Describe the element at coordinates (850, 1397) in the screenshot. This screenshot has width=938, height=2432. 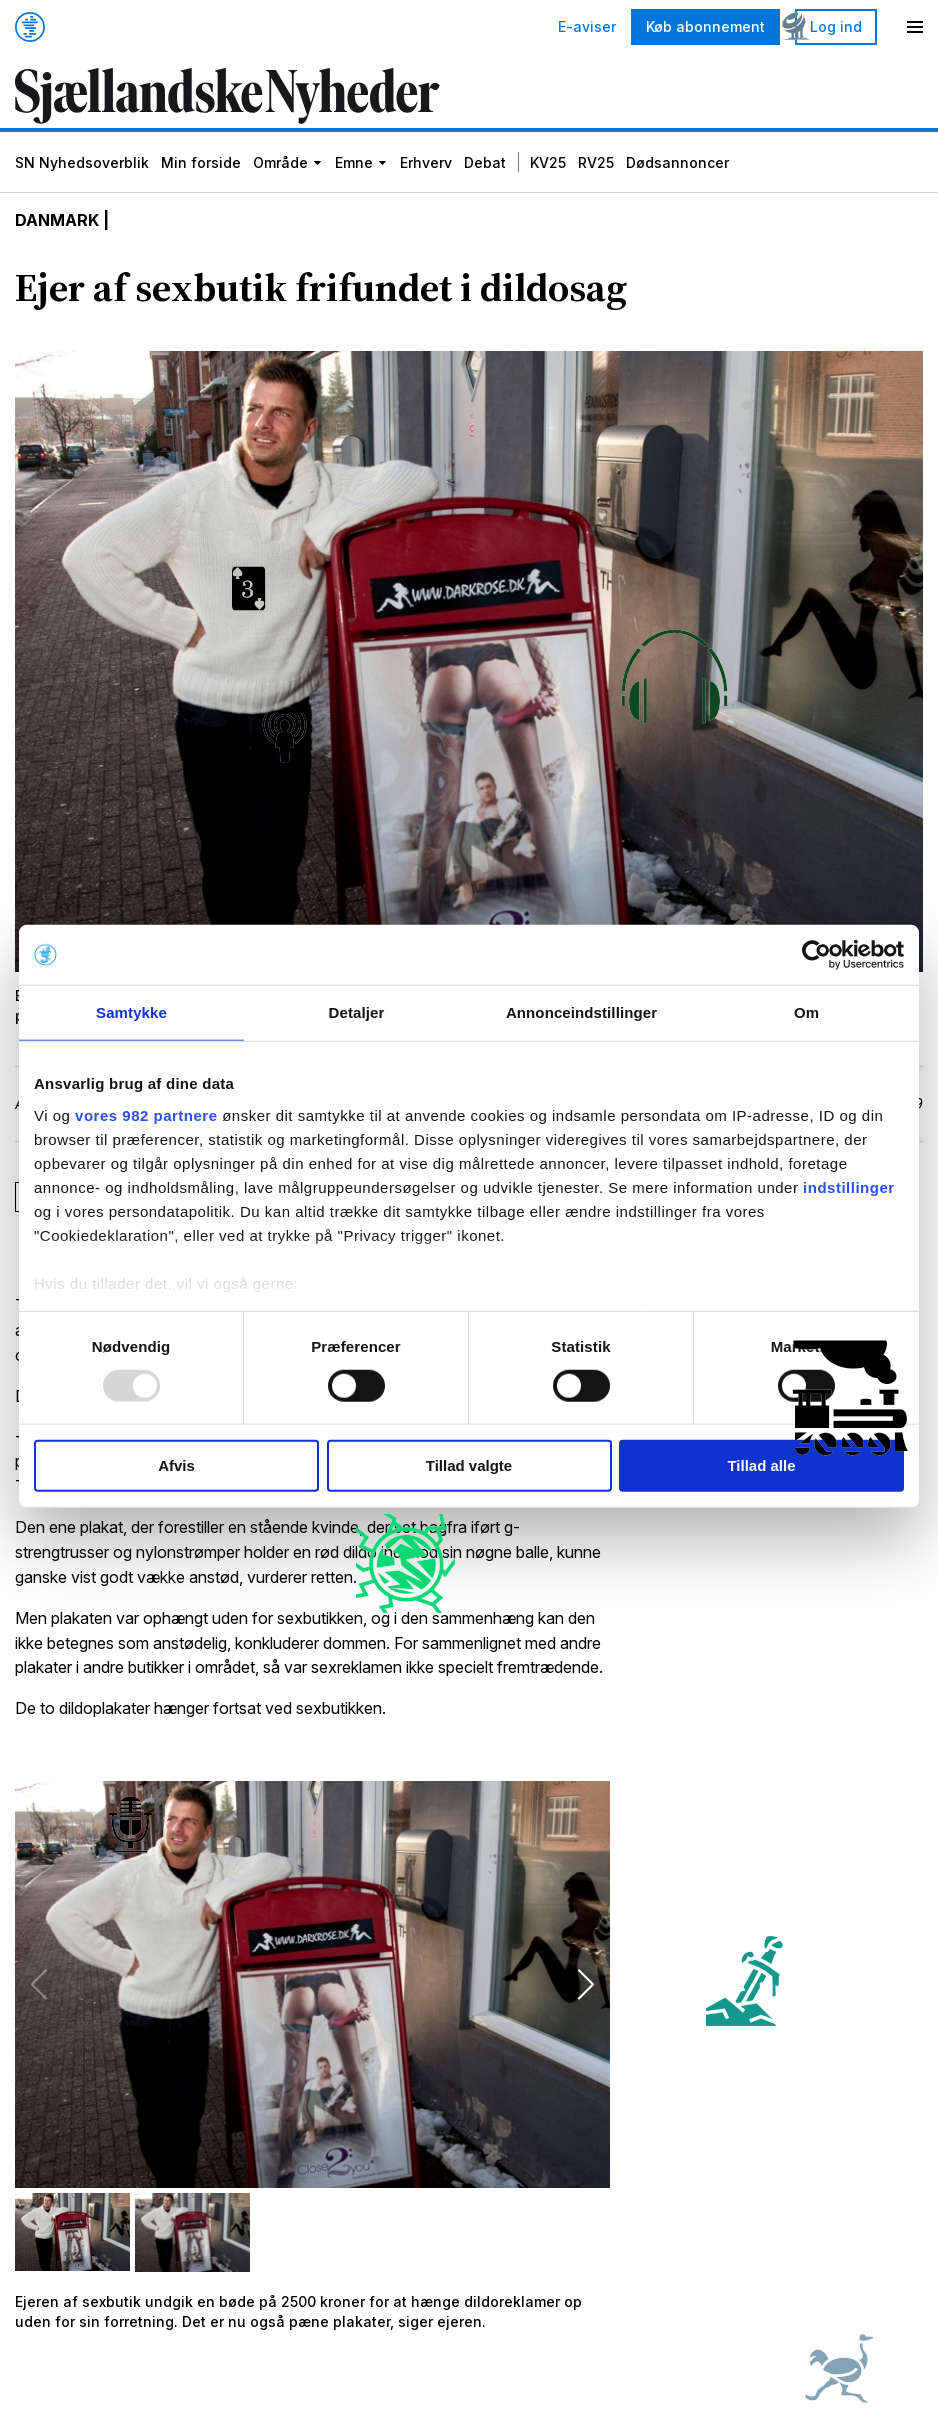
I see `access train or railway games` at that location.